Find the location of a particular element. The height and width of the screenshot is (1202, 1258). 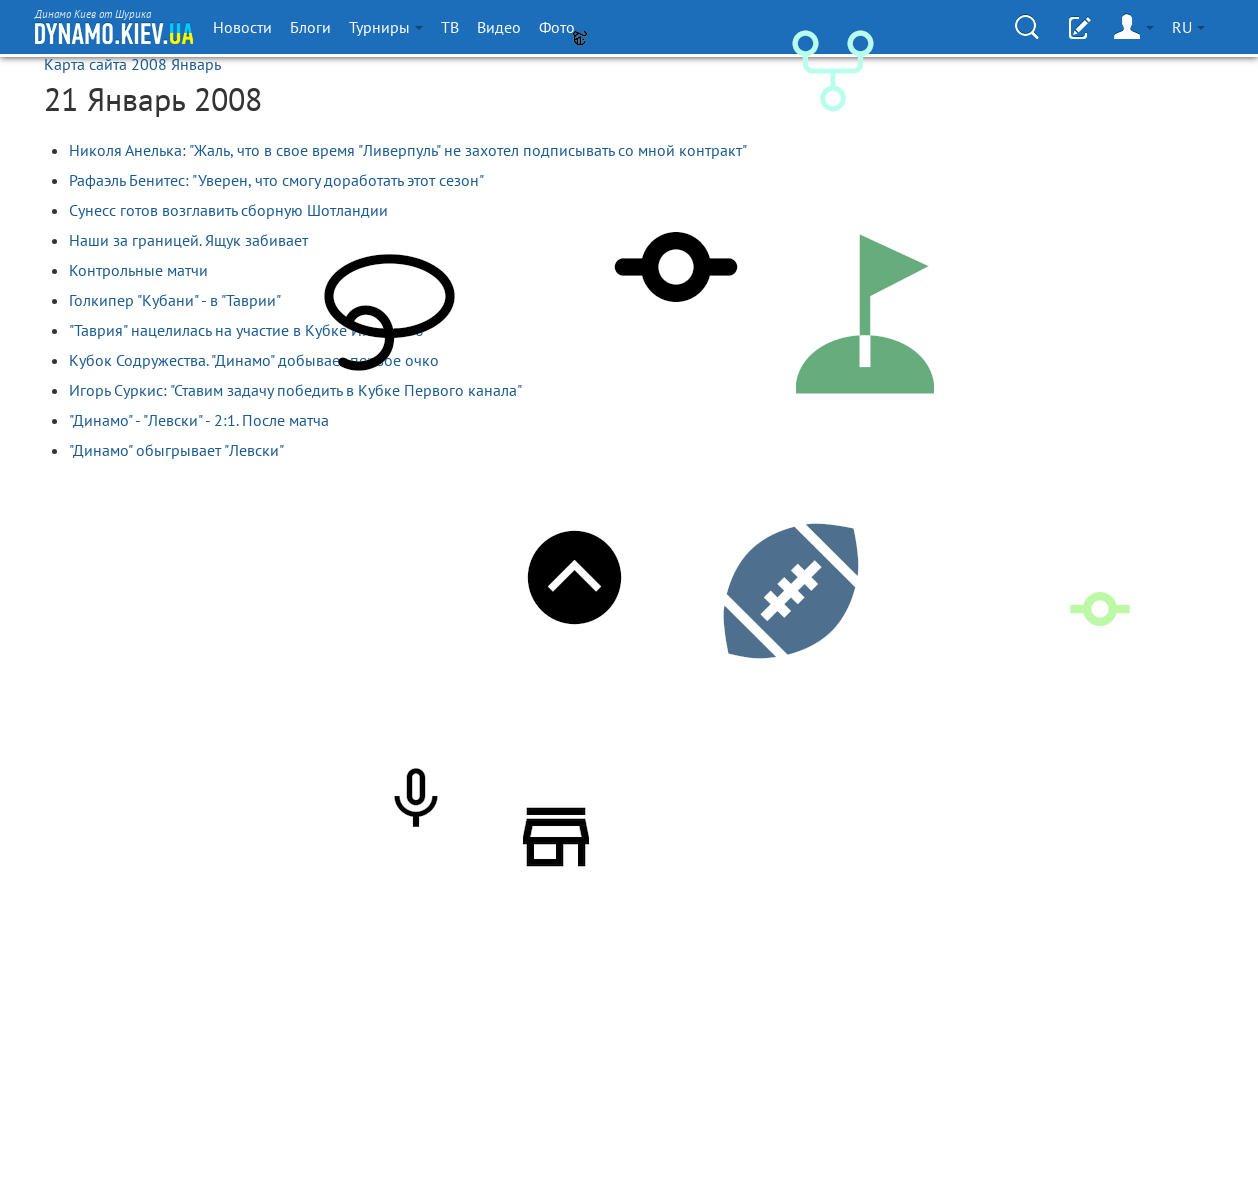

scroll to top of page is located at coordinates (574, 577).